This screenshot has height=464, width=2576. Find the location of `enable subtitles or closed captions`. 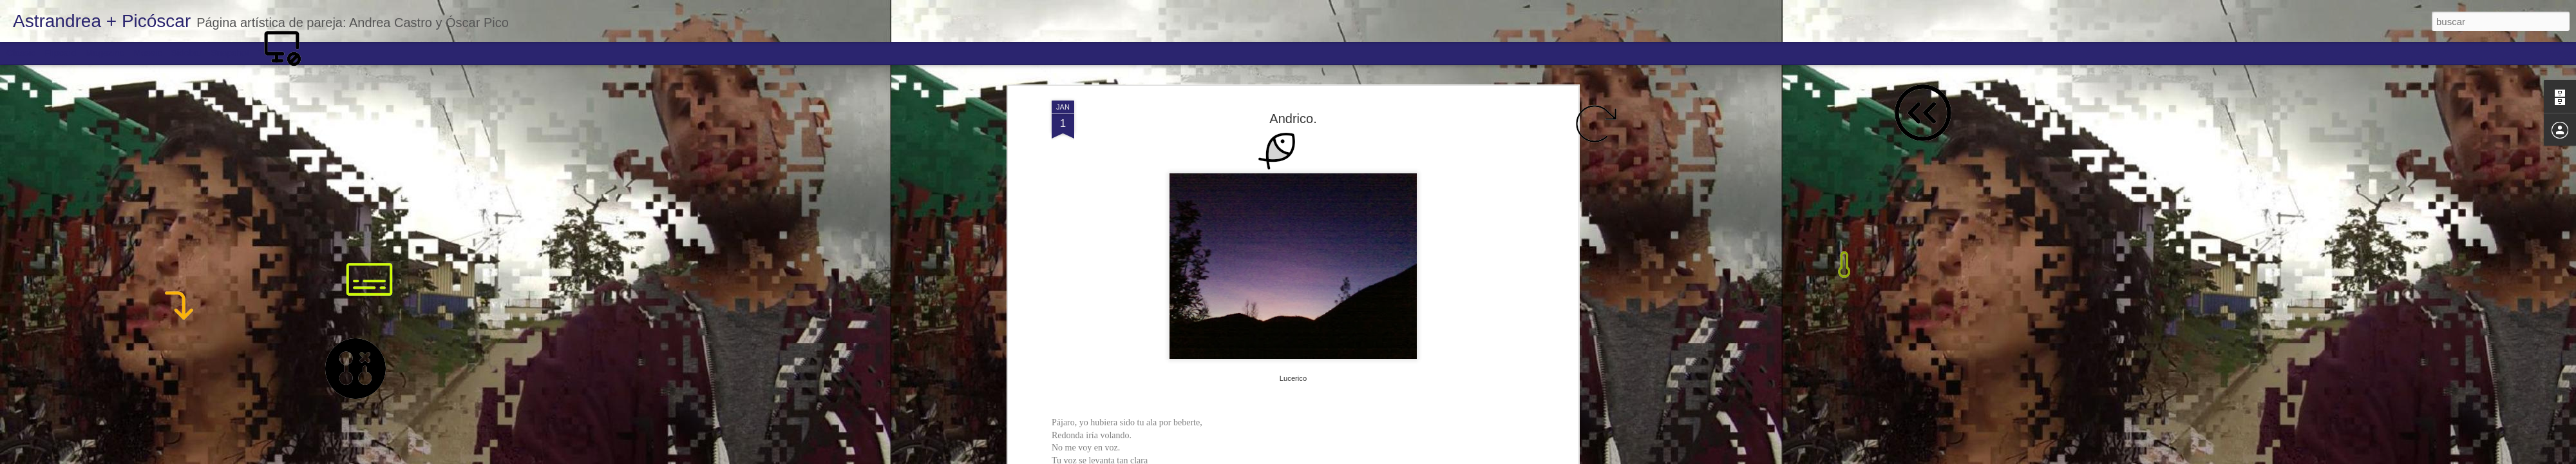

enable subtitles or closed captions is located at coordinates (369, 279).